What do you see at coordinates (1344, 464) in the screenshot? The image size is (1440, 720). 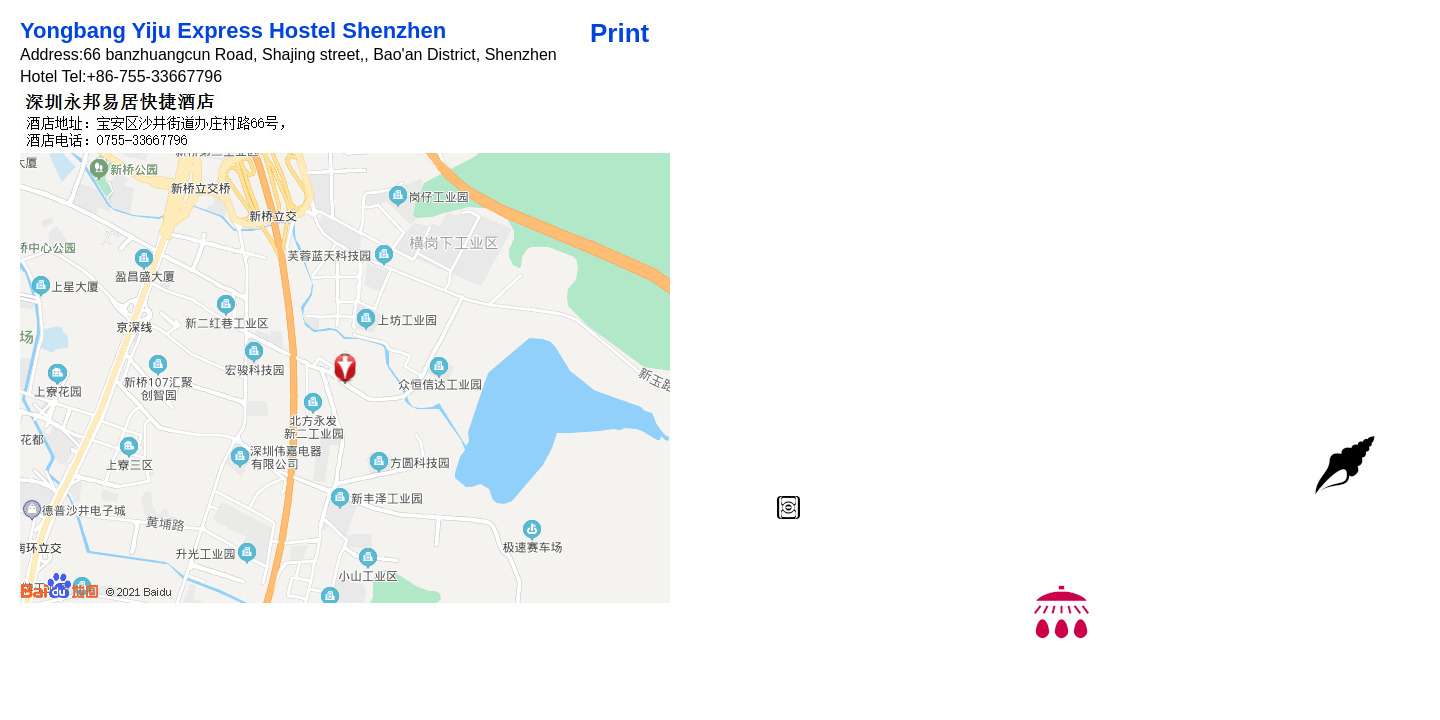 I see `decorative shell item in a game inventory` at bounding box center [1344, 464].